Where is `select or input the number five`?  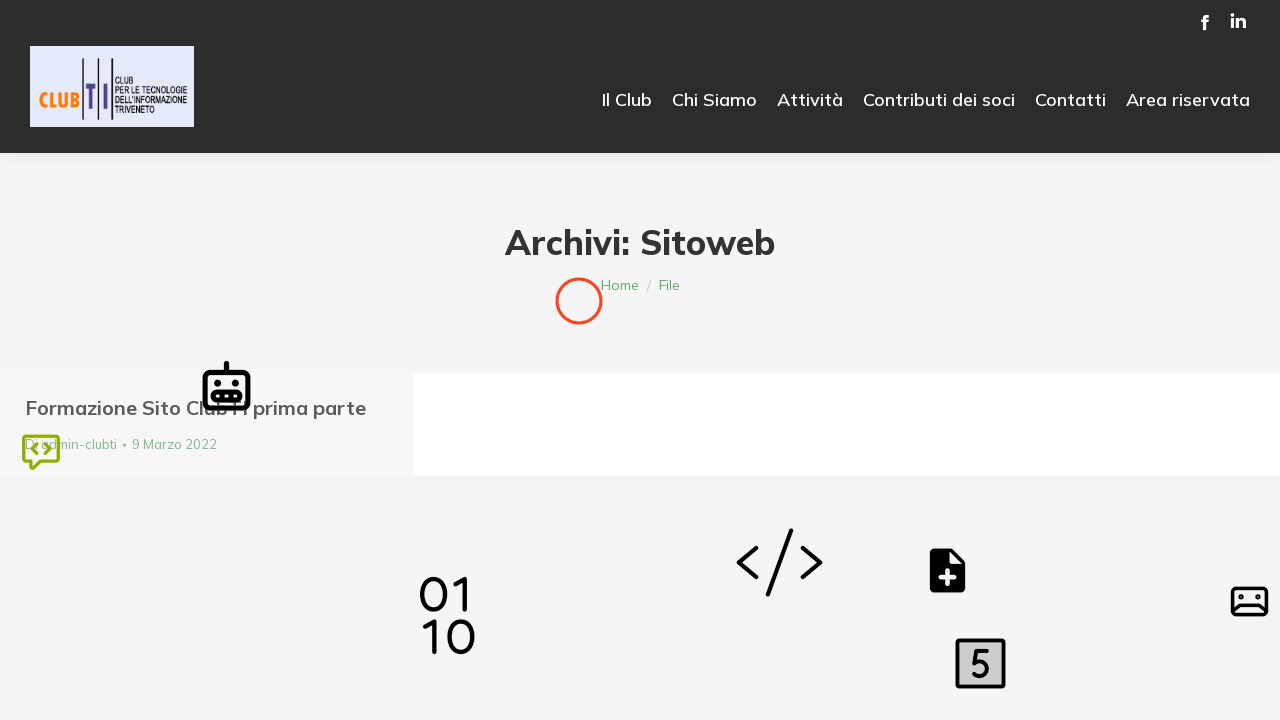 select or input the number five is located at coordinates (980, 663).